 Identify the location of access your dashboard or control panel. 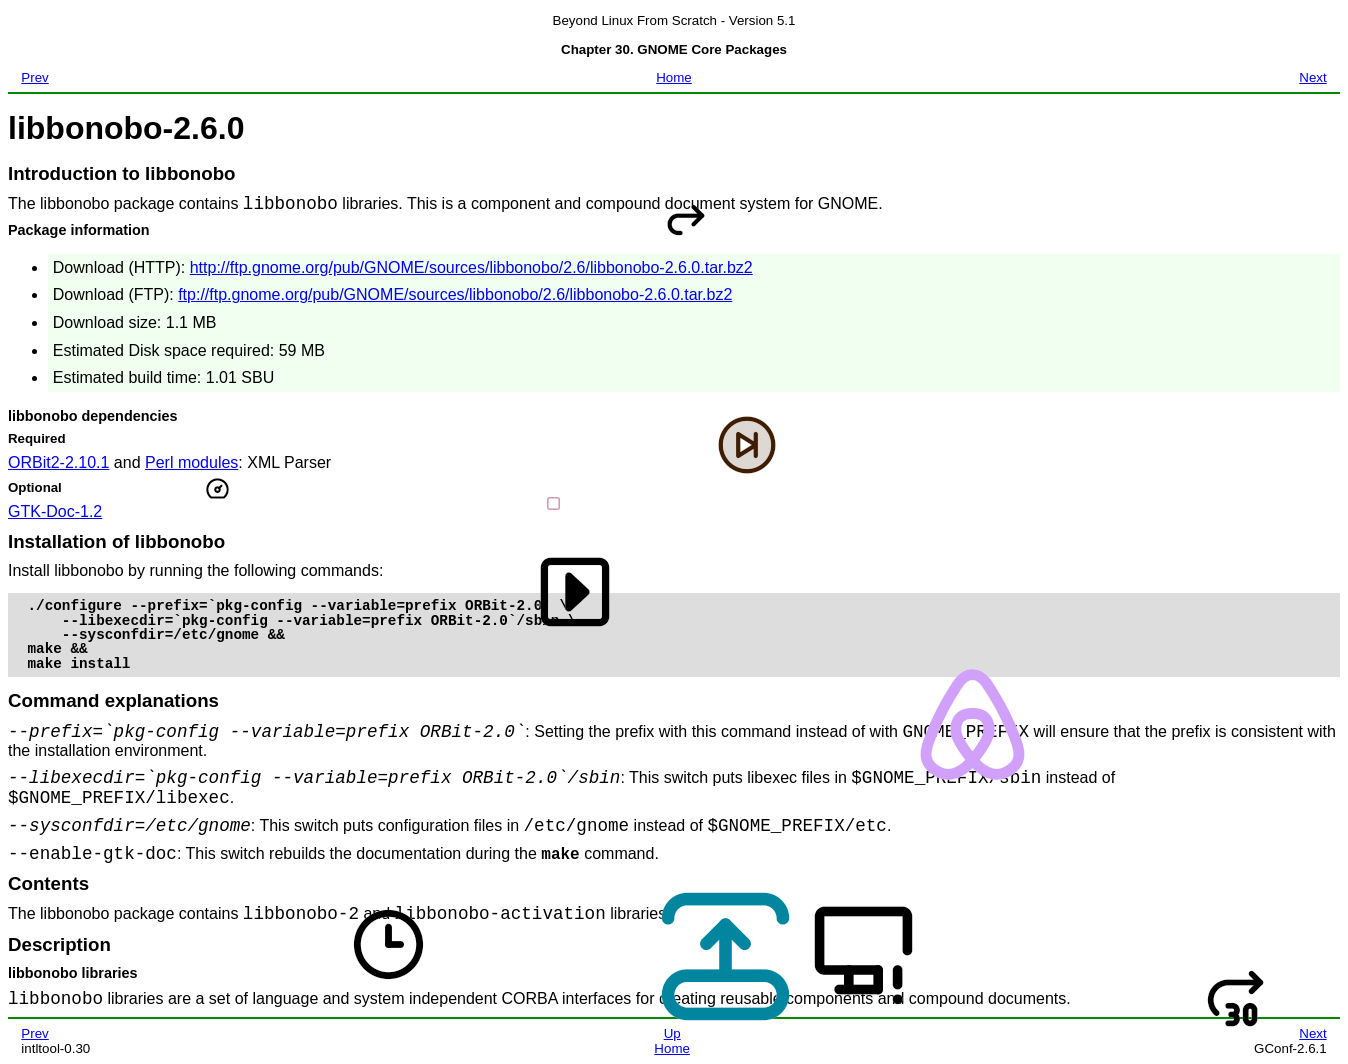
(217, 488).